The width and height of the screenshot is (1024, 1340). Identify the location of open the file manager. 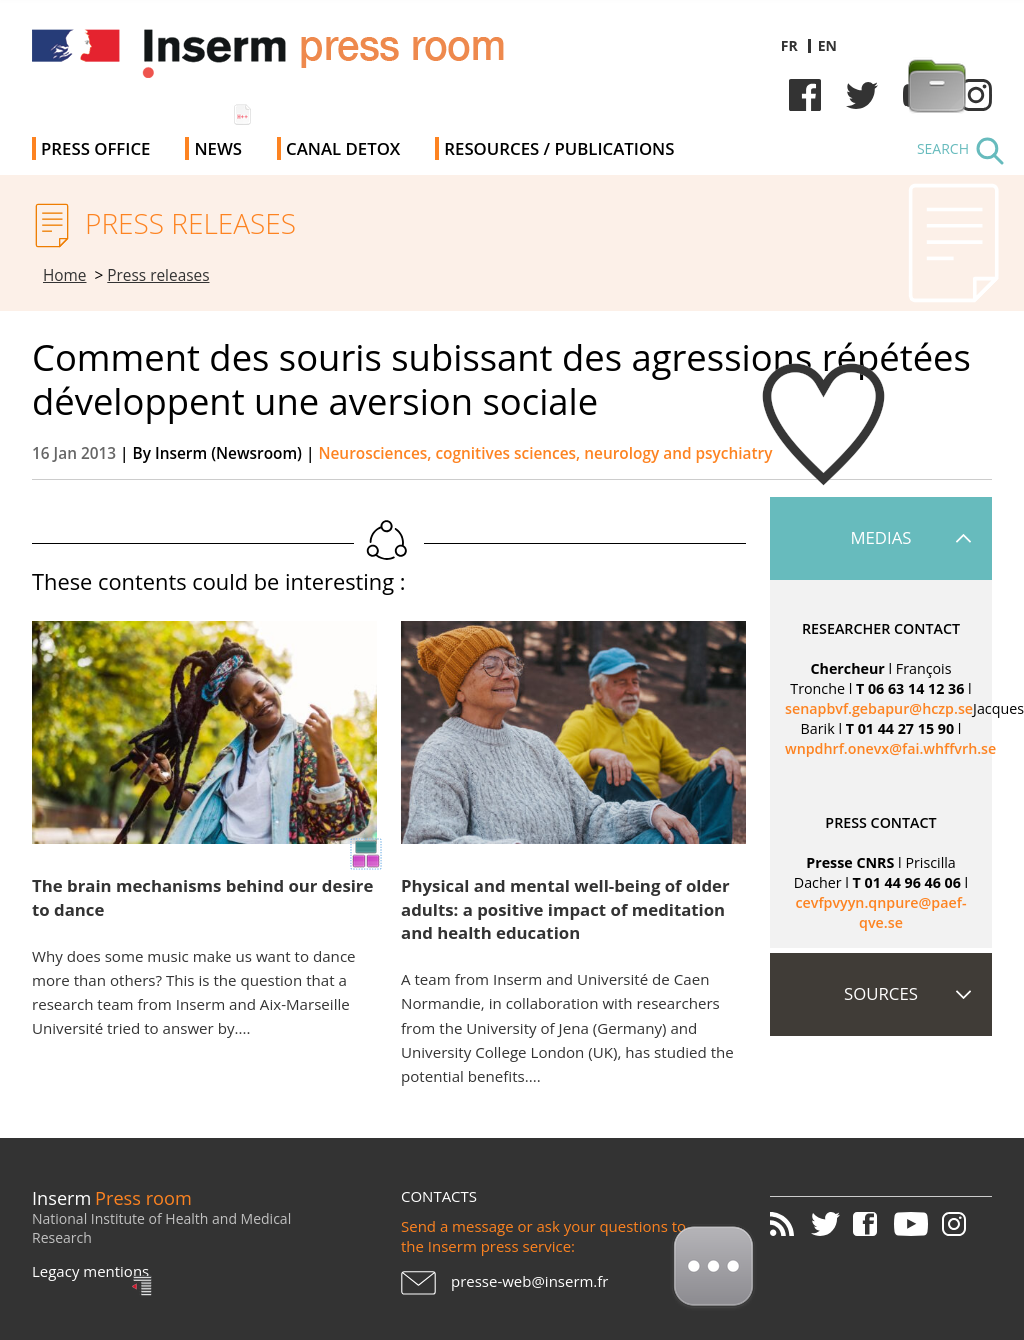
(937, 86).